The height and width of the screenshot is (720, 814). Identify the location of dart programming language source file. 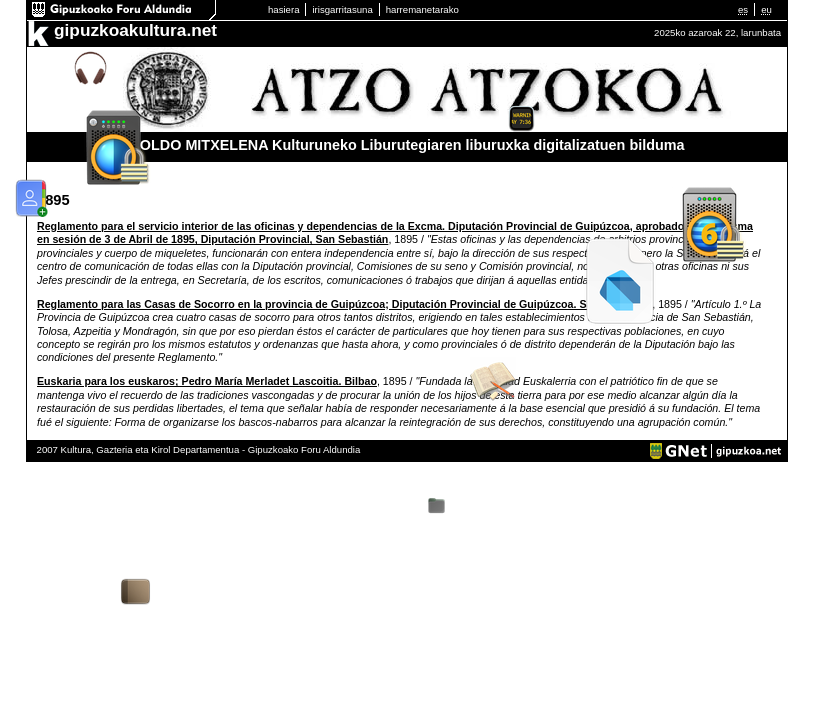
(620, 281).